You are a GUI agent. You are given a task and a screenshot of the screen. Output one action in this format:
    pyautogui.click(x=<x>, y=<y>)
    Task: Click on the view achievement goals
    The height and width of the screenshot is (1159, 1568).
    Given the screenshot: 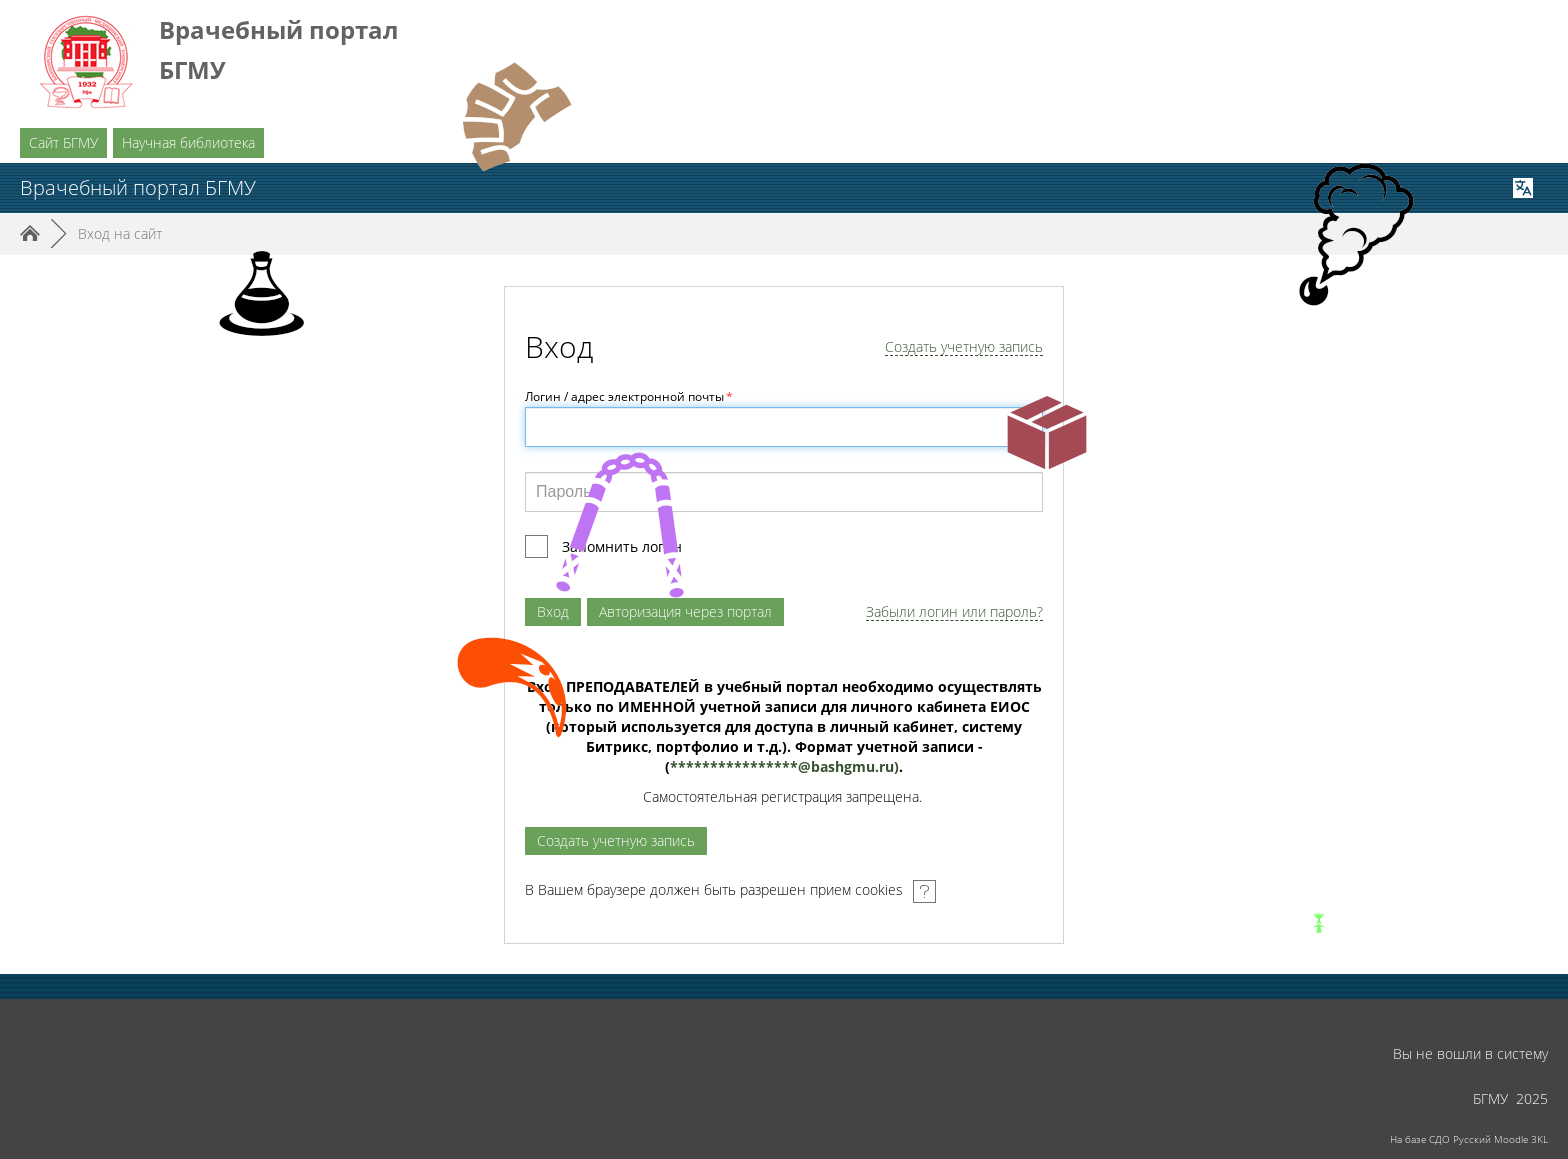 What is the action you would take?
    pyautogui.click(x=1319, y=923)
    